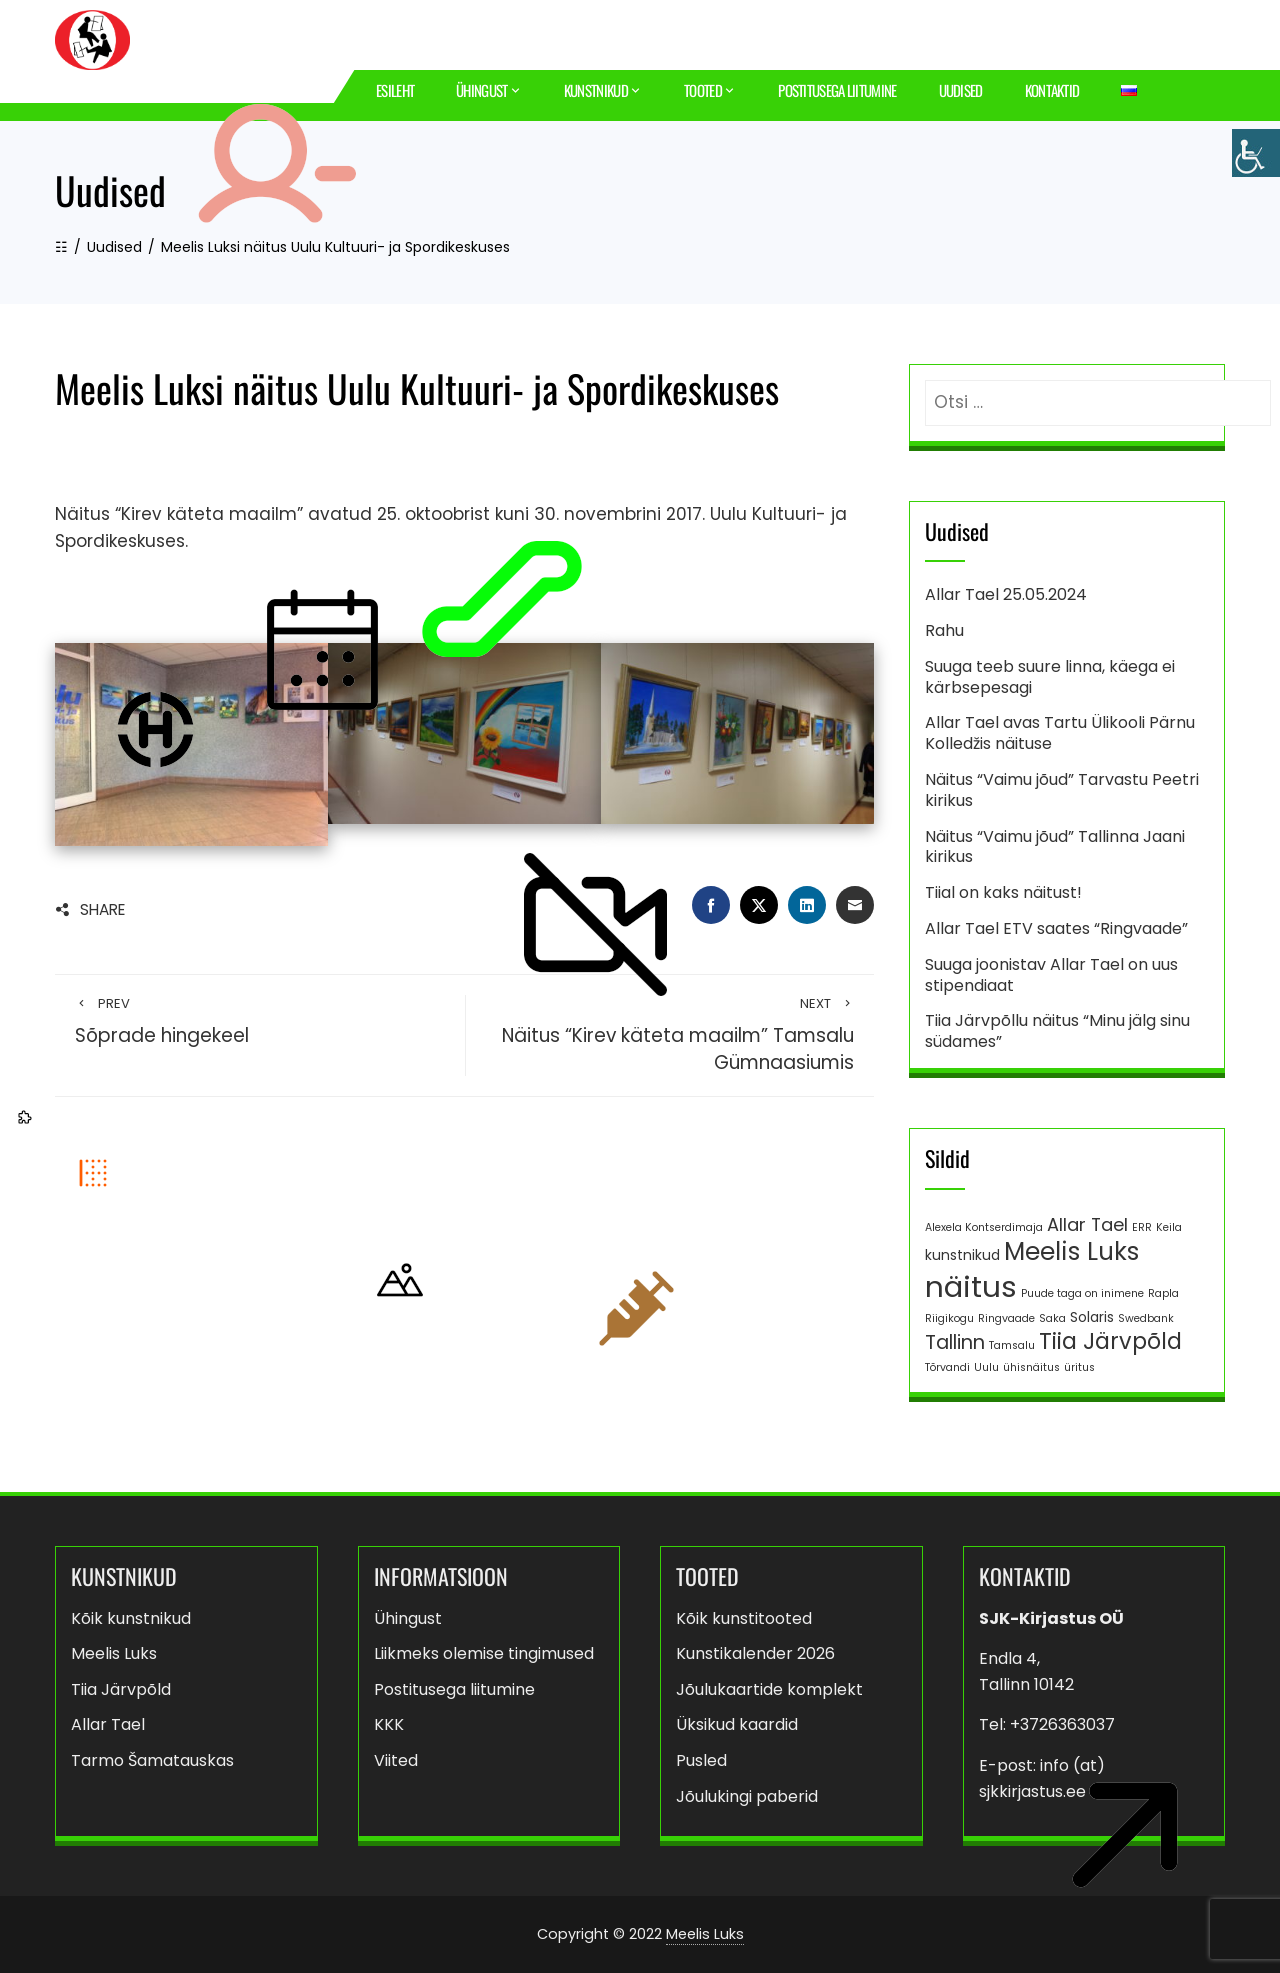 Image resolution: width=1280 pixels, height=1973 pixels. Describe the element at coordinates (595, 924) in the screenshot. I see `turn off camera or disable video` at that location.